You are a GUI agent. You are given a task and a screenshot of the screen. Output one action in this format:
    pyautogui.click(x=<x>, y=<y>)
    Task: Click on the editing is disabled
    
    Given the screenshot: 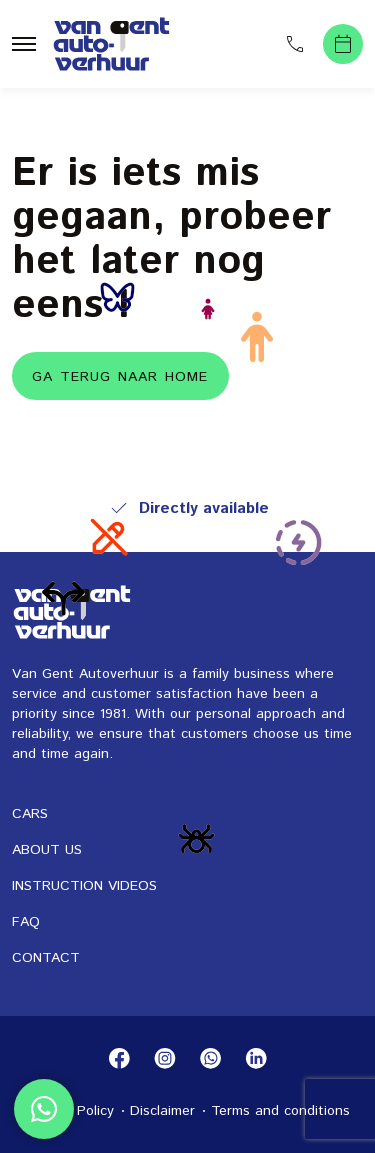 What is the action you would take?
    pyautogui.click(x=109, y=537)
    